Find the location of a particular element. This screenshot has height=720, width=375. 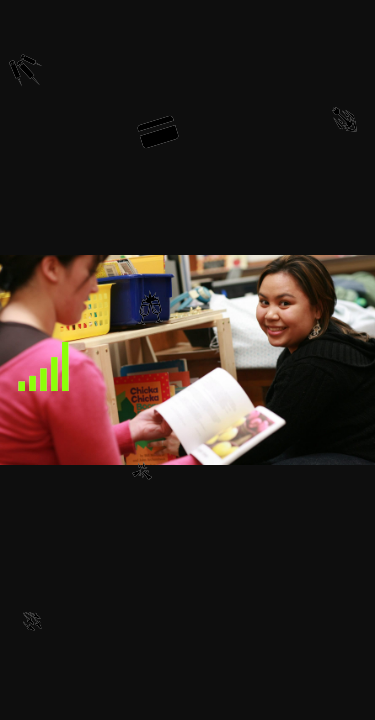

swipe or tap your card to pay is located at coordinates (158, 132).